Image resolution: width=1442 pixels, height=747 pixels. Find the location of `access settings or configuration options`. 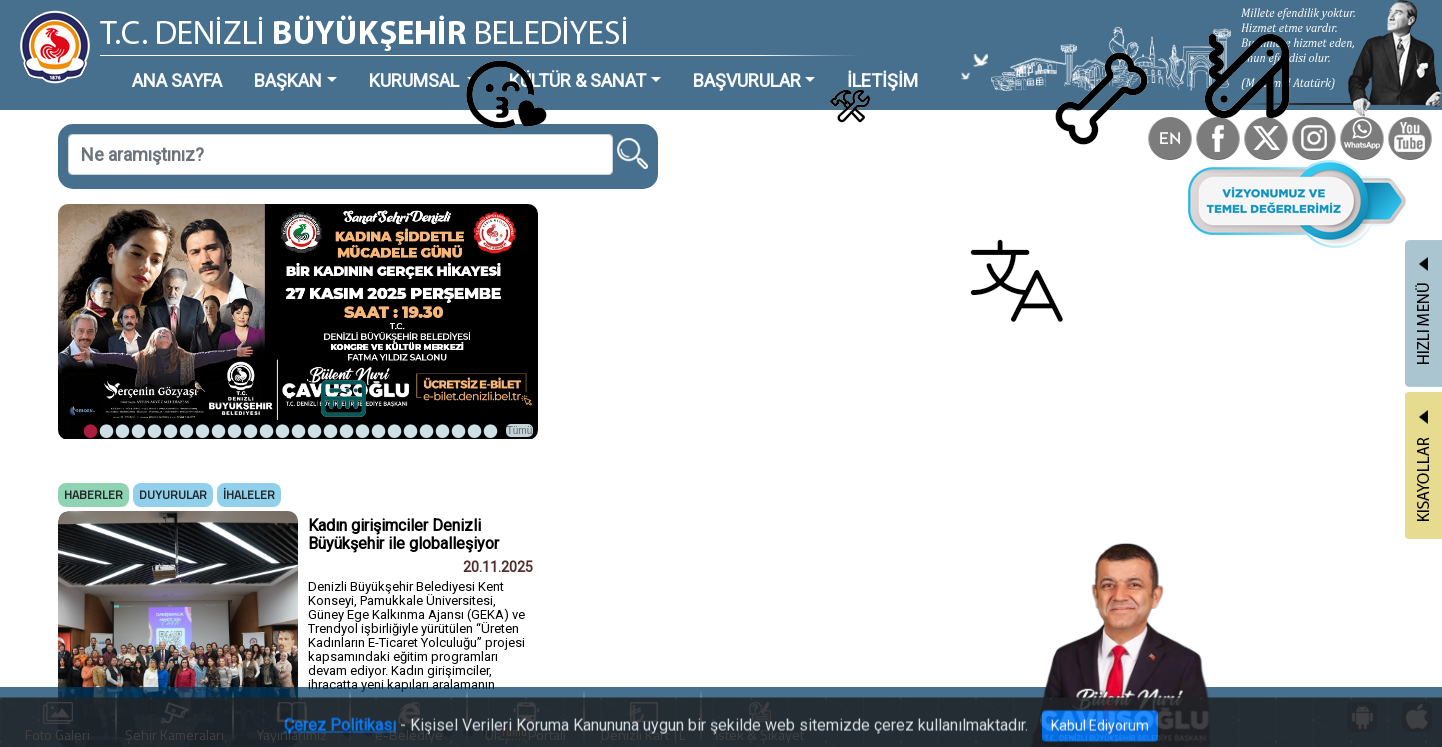

access settings or configuration options is located at coordinates (850, 106).